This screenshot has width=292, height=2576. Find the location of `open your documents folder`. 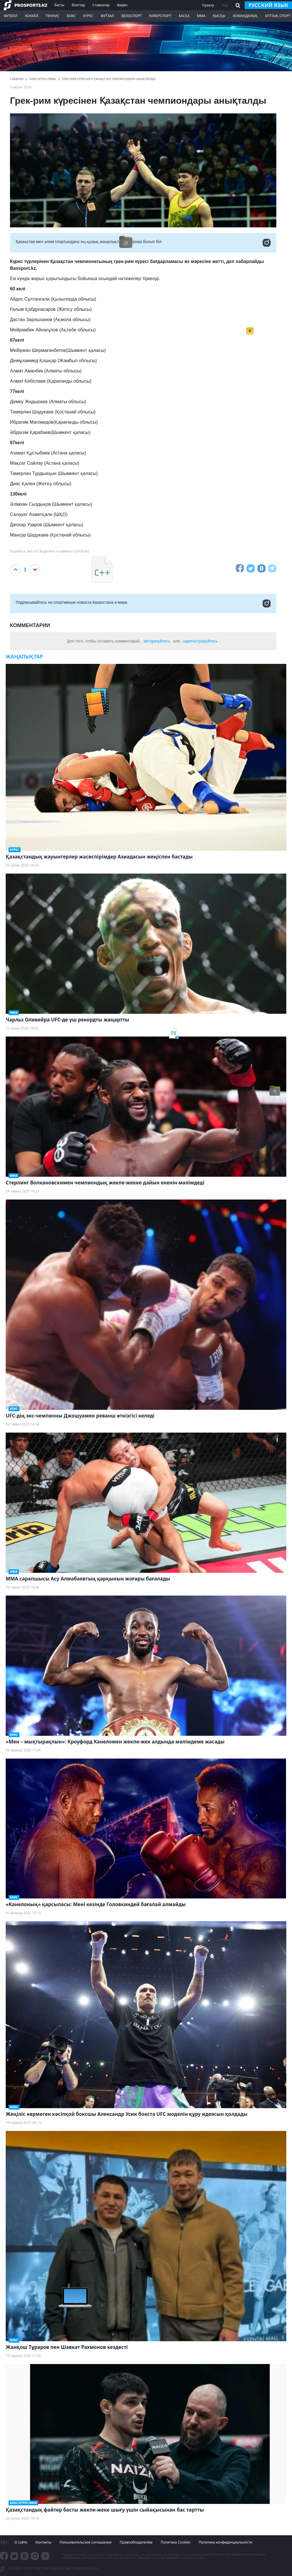

open your documents folder is located at coordinates (126, 242).